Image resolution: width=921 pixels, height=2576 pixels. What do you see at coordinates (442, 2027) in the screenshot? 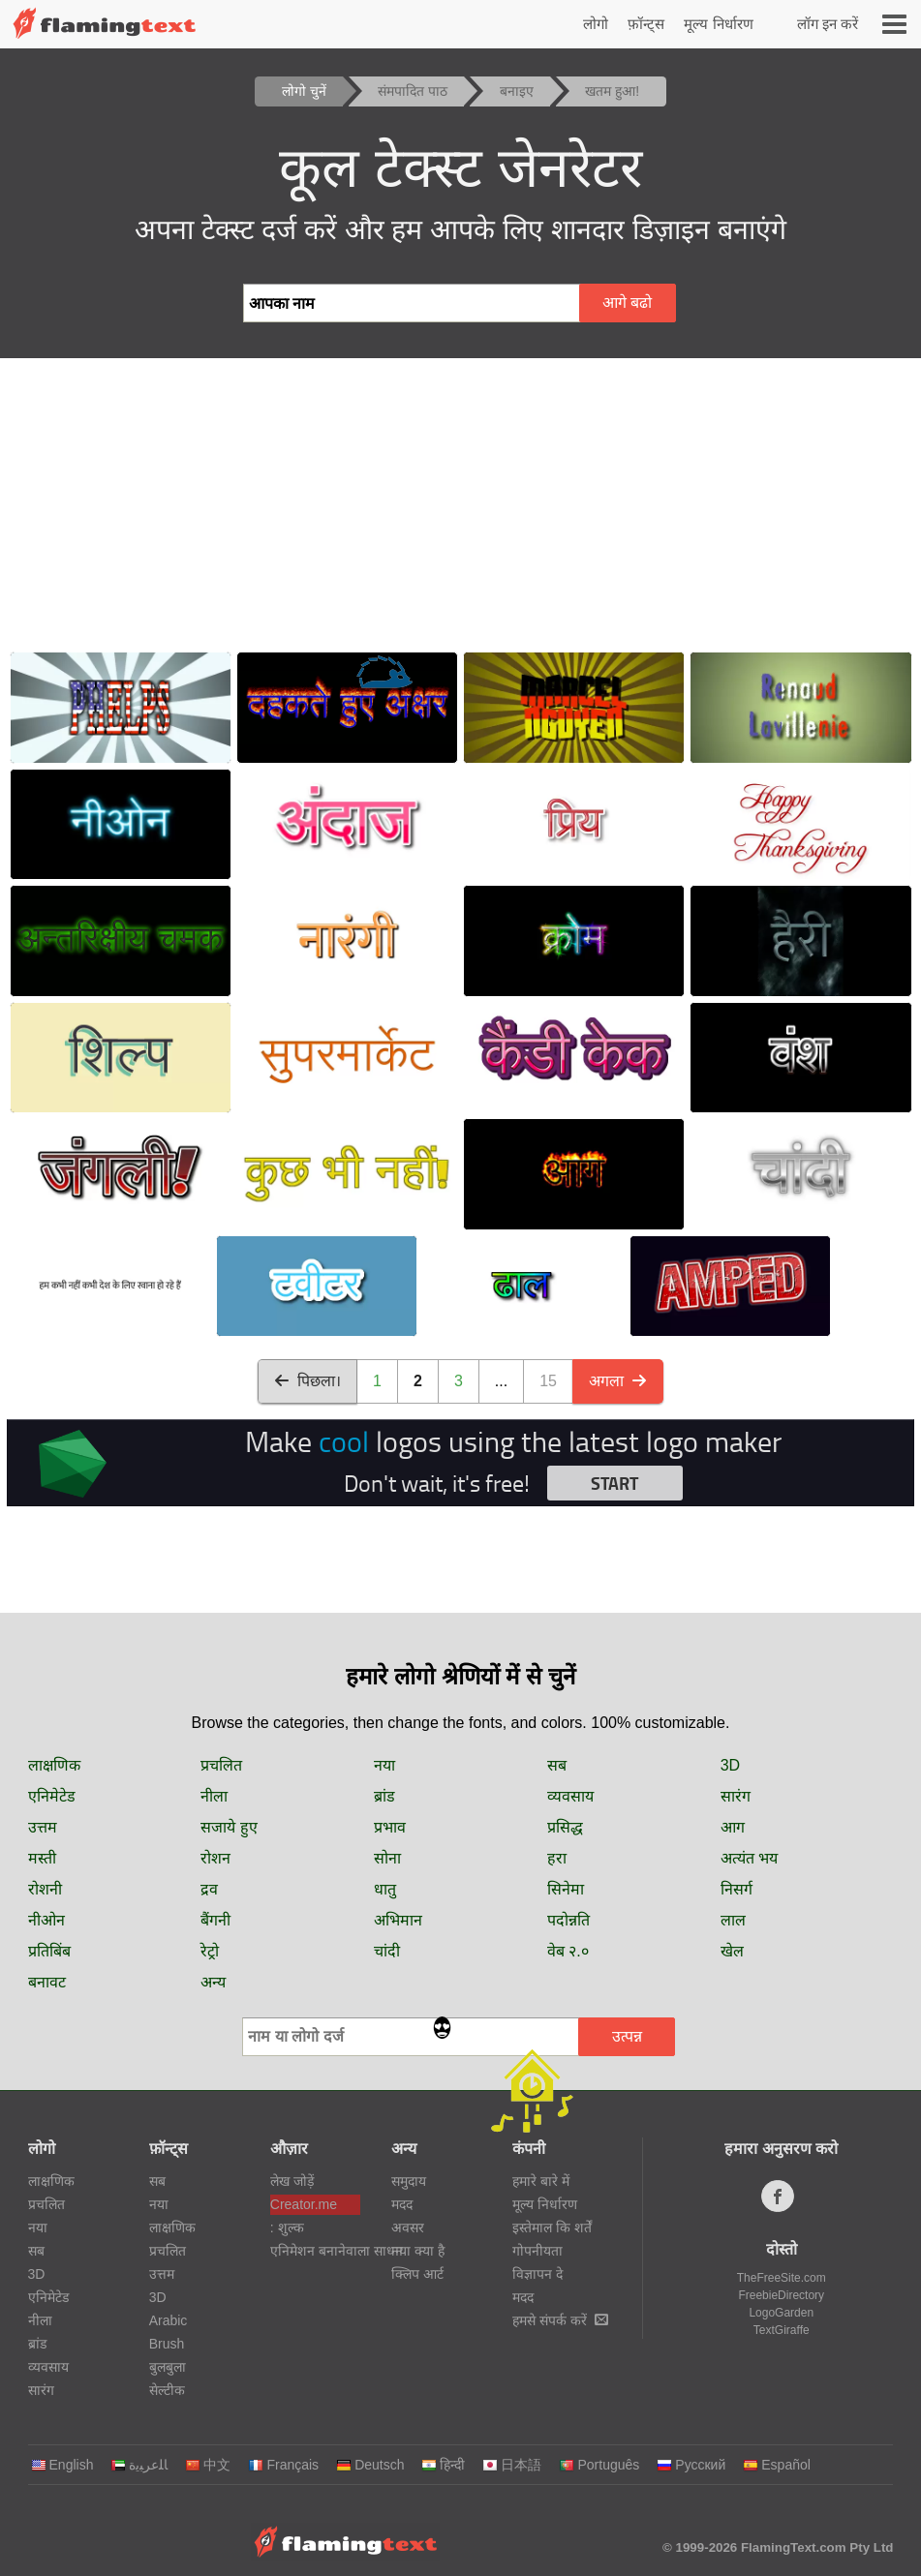
I see `indicates a "love" or "smitten" reaction` at bounding box center [442, 2027].